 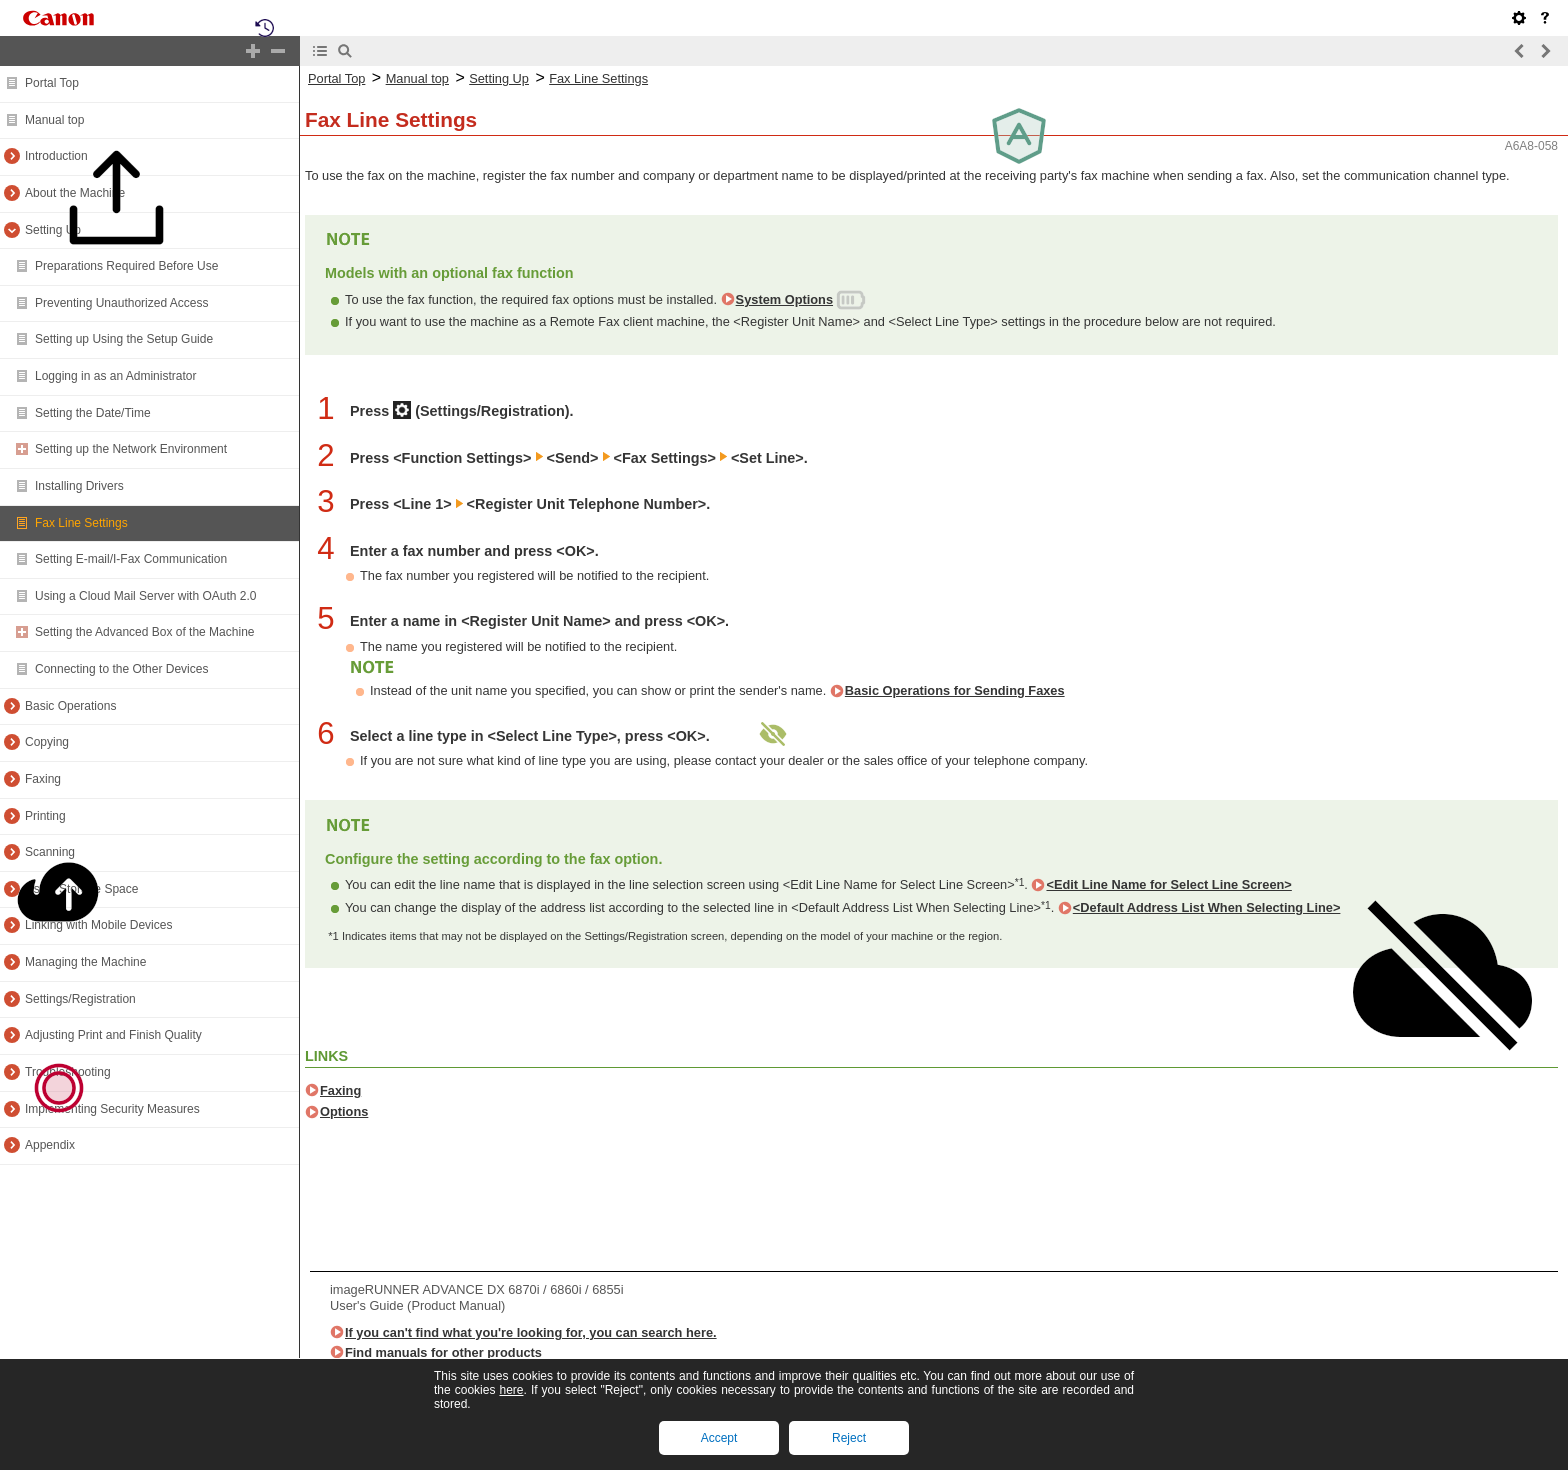 I want to click on indicates cloud services are unavailable, so click(x=1442, y=975).